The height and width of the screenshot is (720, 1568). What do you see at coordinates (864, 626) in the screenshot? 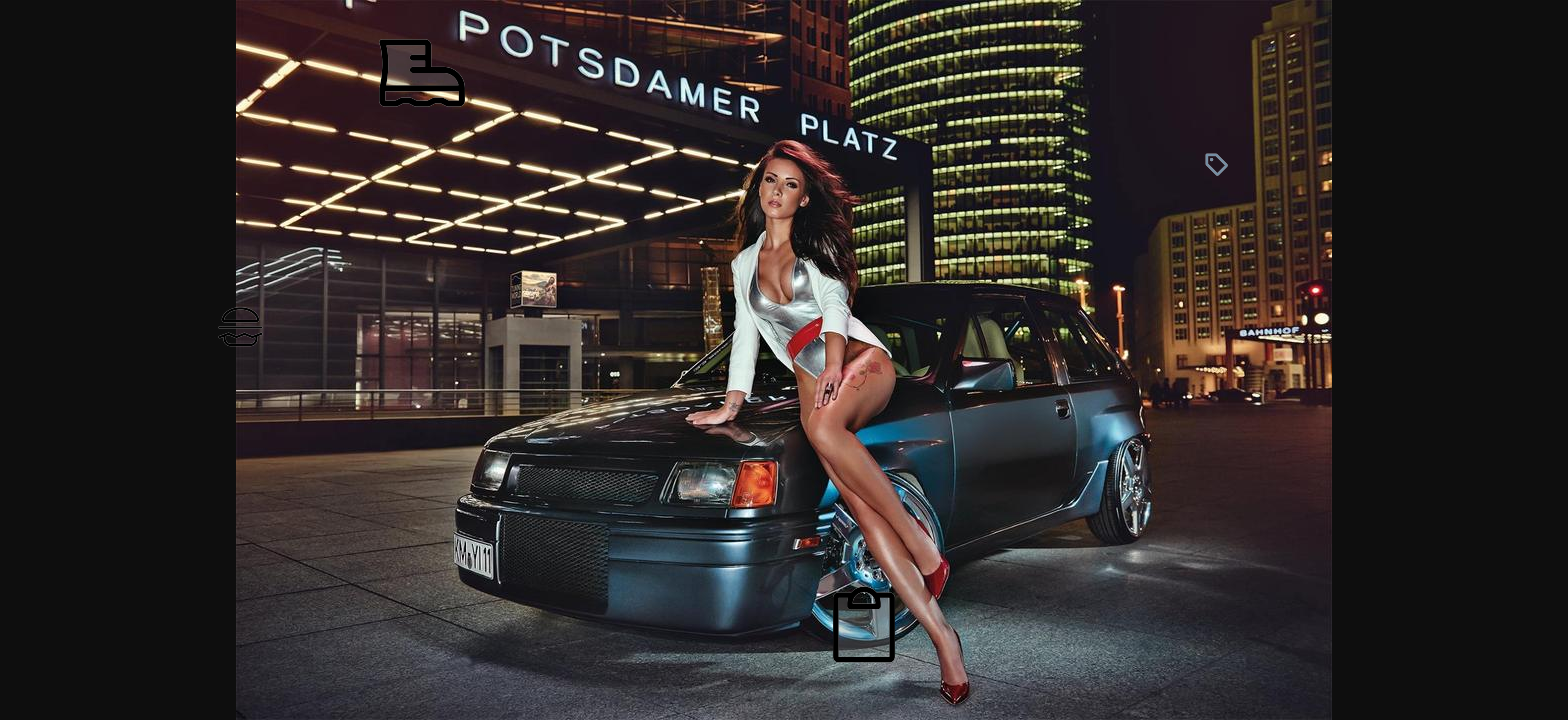
I see `access clipboard contents` at bounding box center [864, 626].